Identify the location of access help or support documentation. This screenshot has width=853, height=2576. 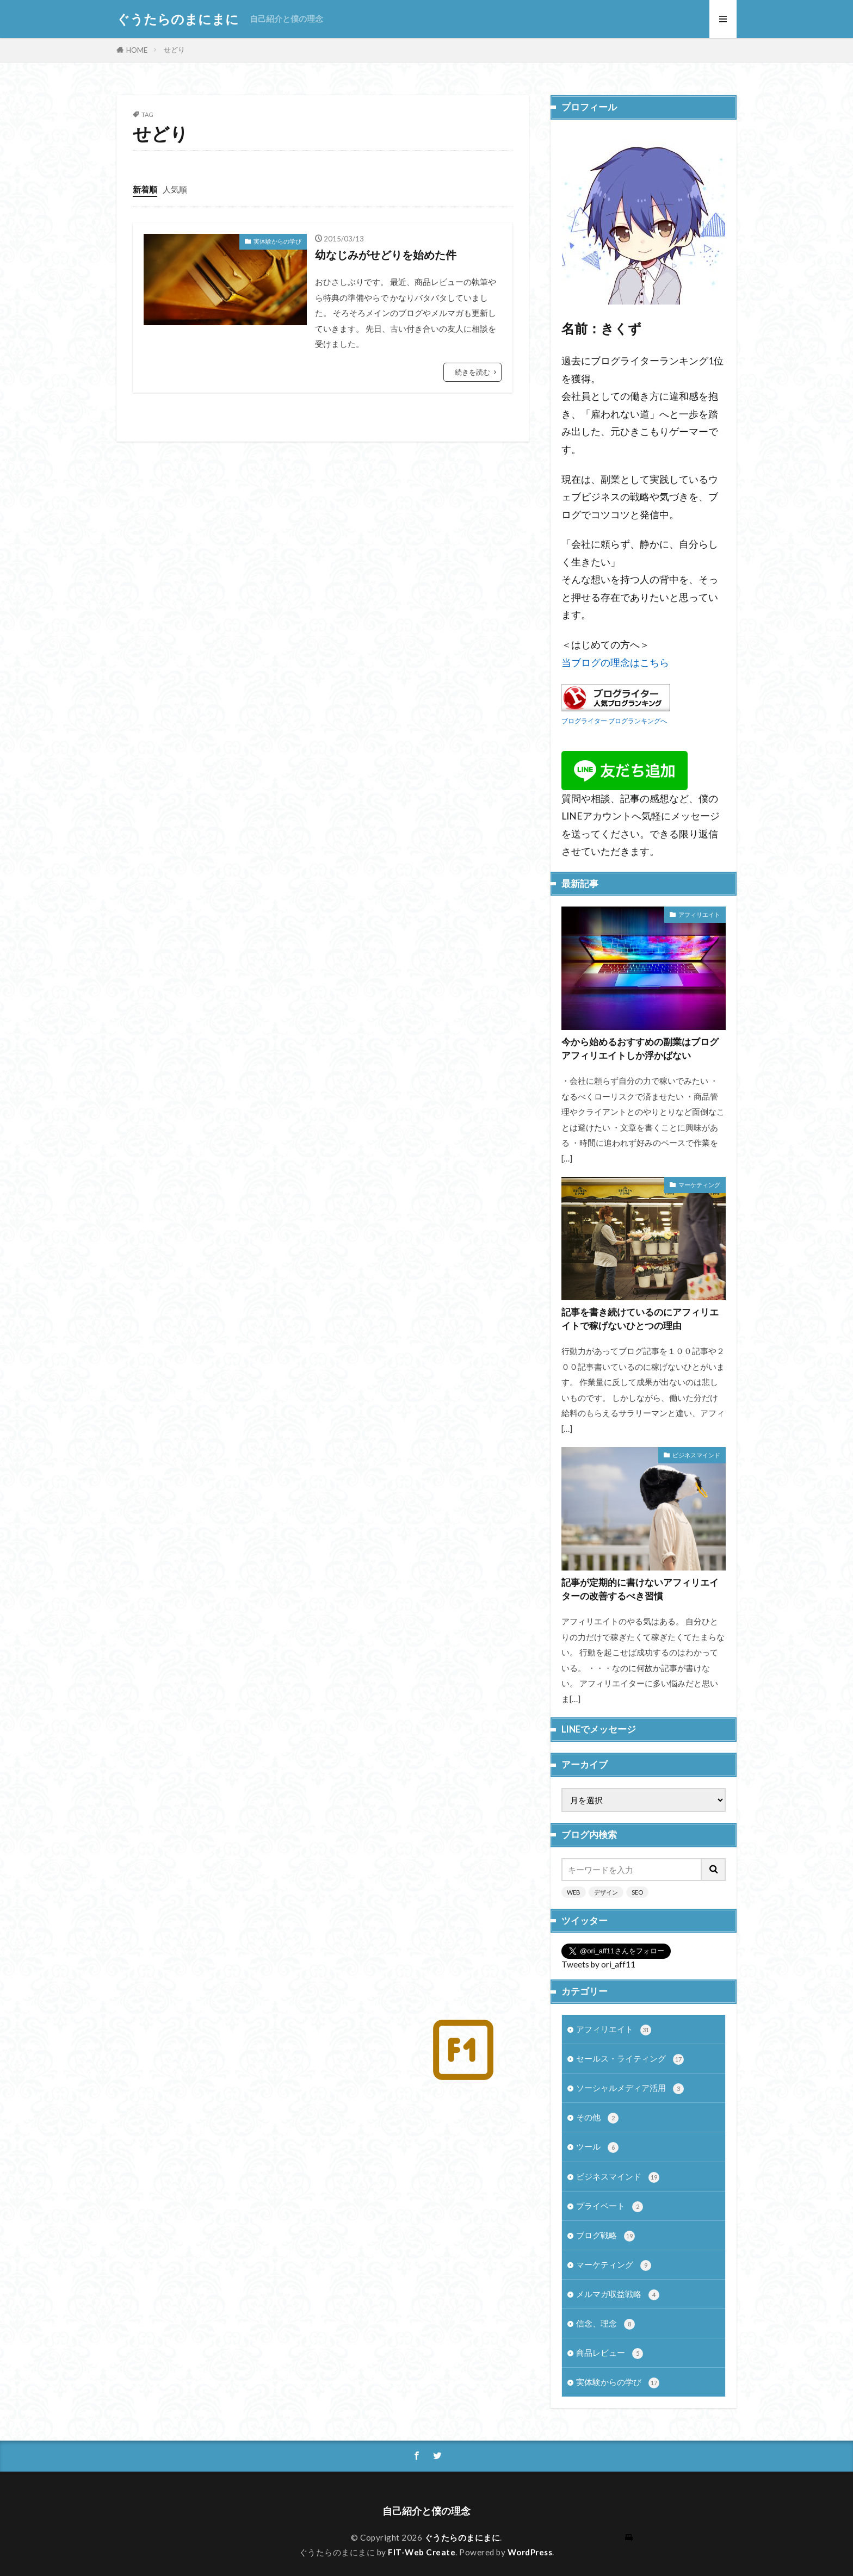
(463, 2050).